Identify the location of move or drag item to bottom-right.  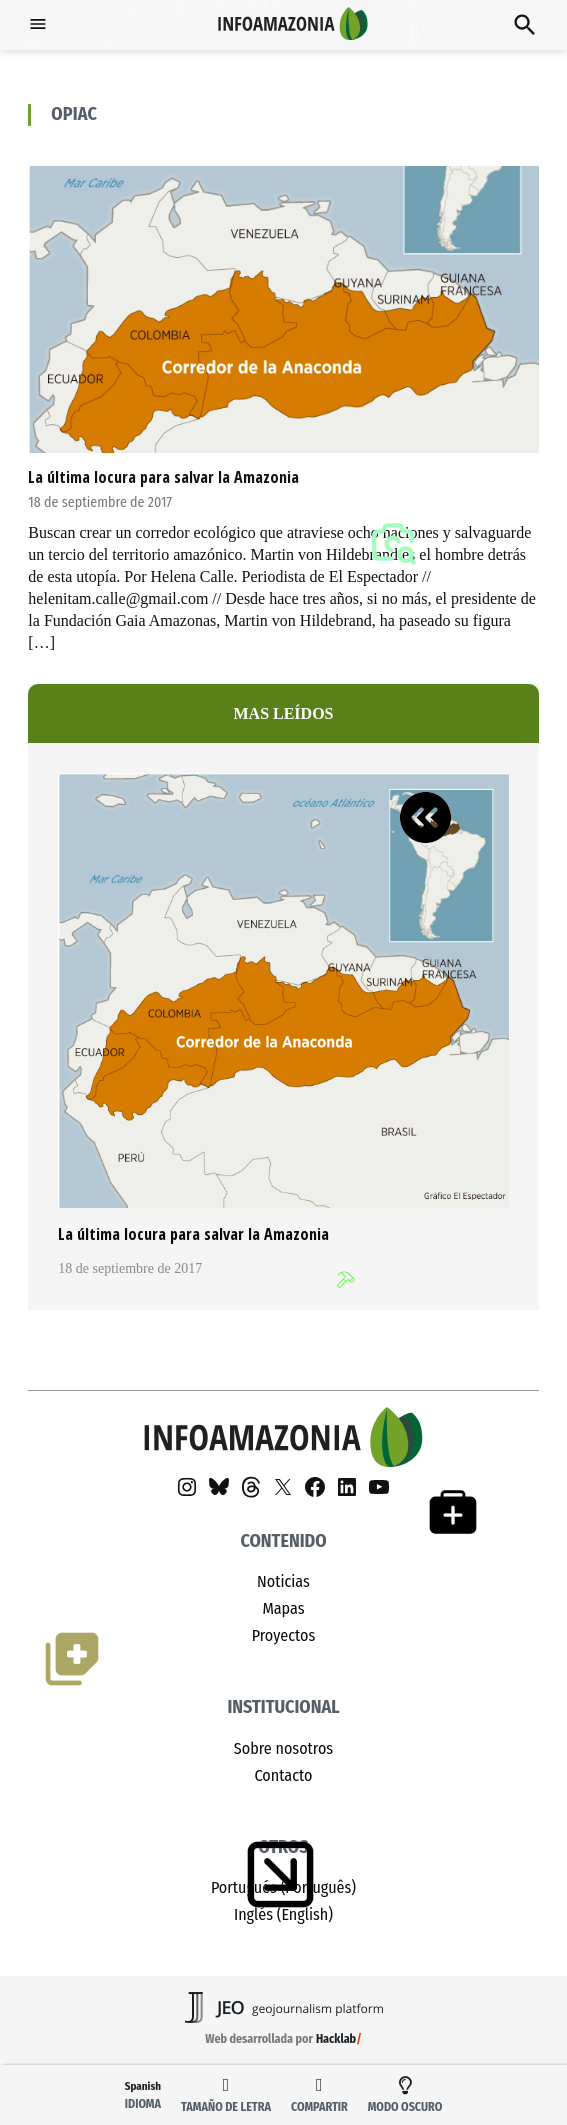
(280, 1874).